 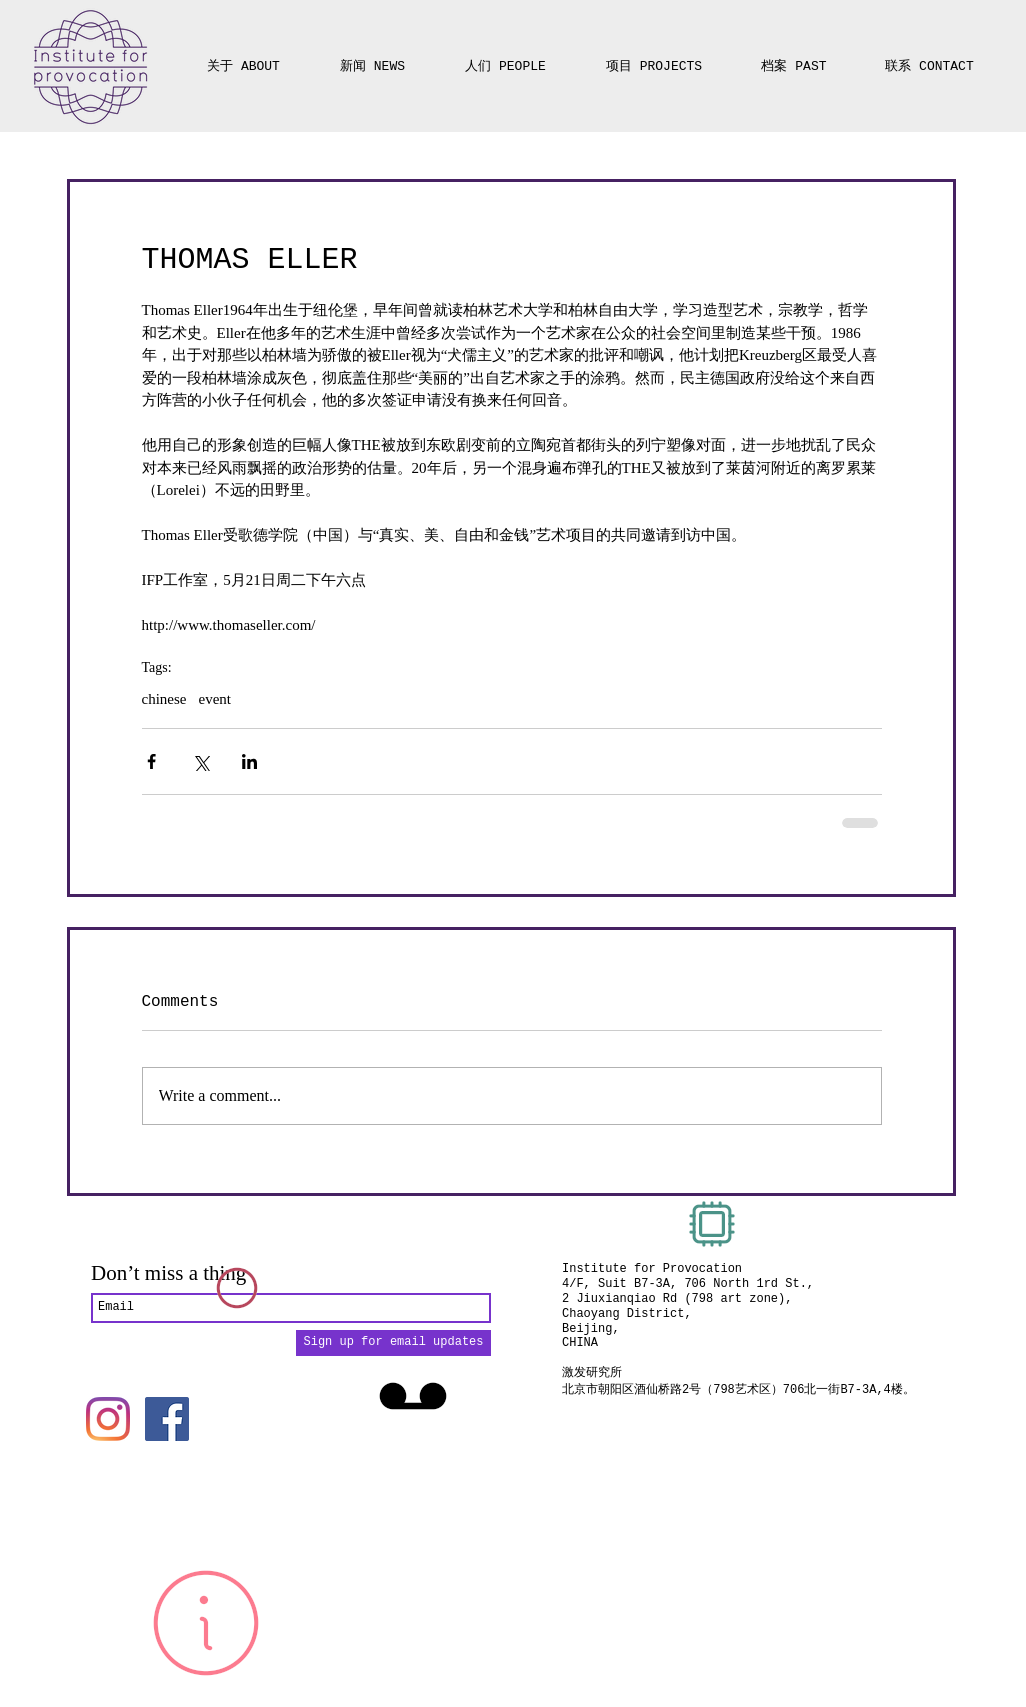 What do you see at coordinates (712, 1224) in the screenshot?
I see `view hardware or system specifications` at bounding box center [712, 1224].